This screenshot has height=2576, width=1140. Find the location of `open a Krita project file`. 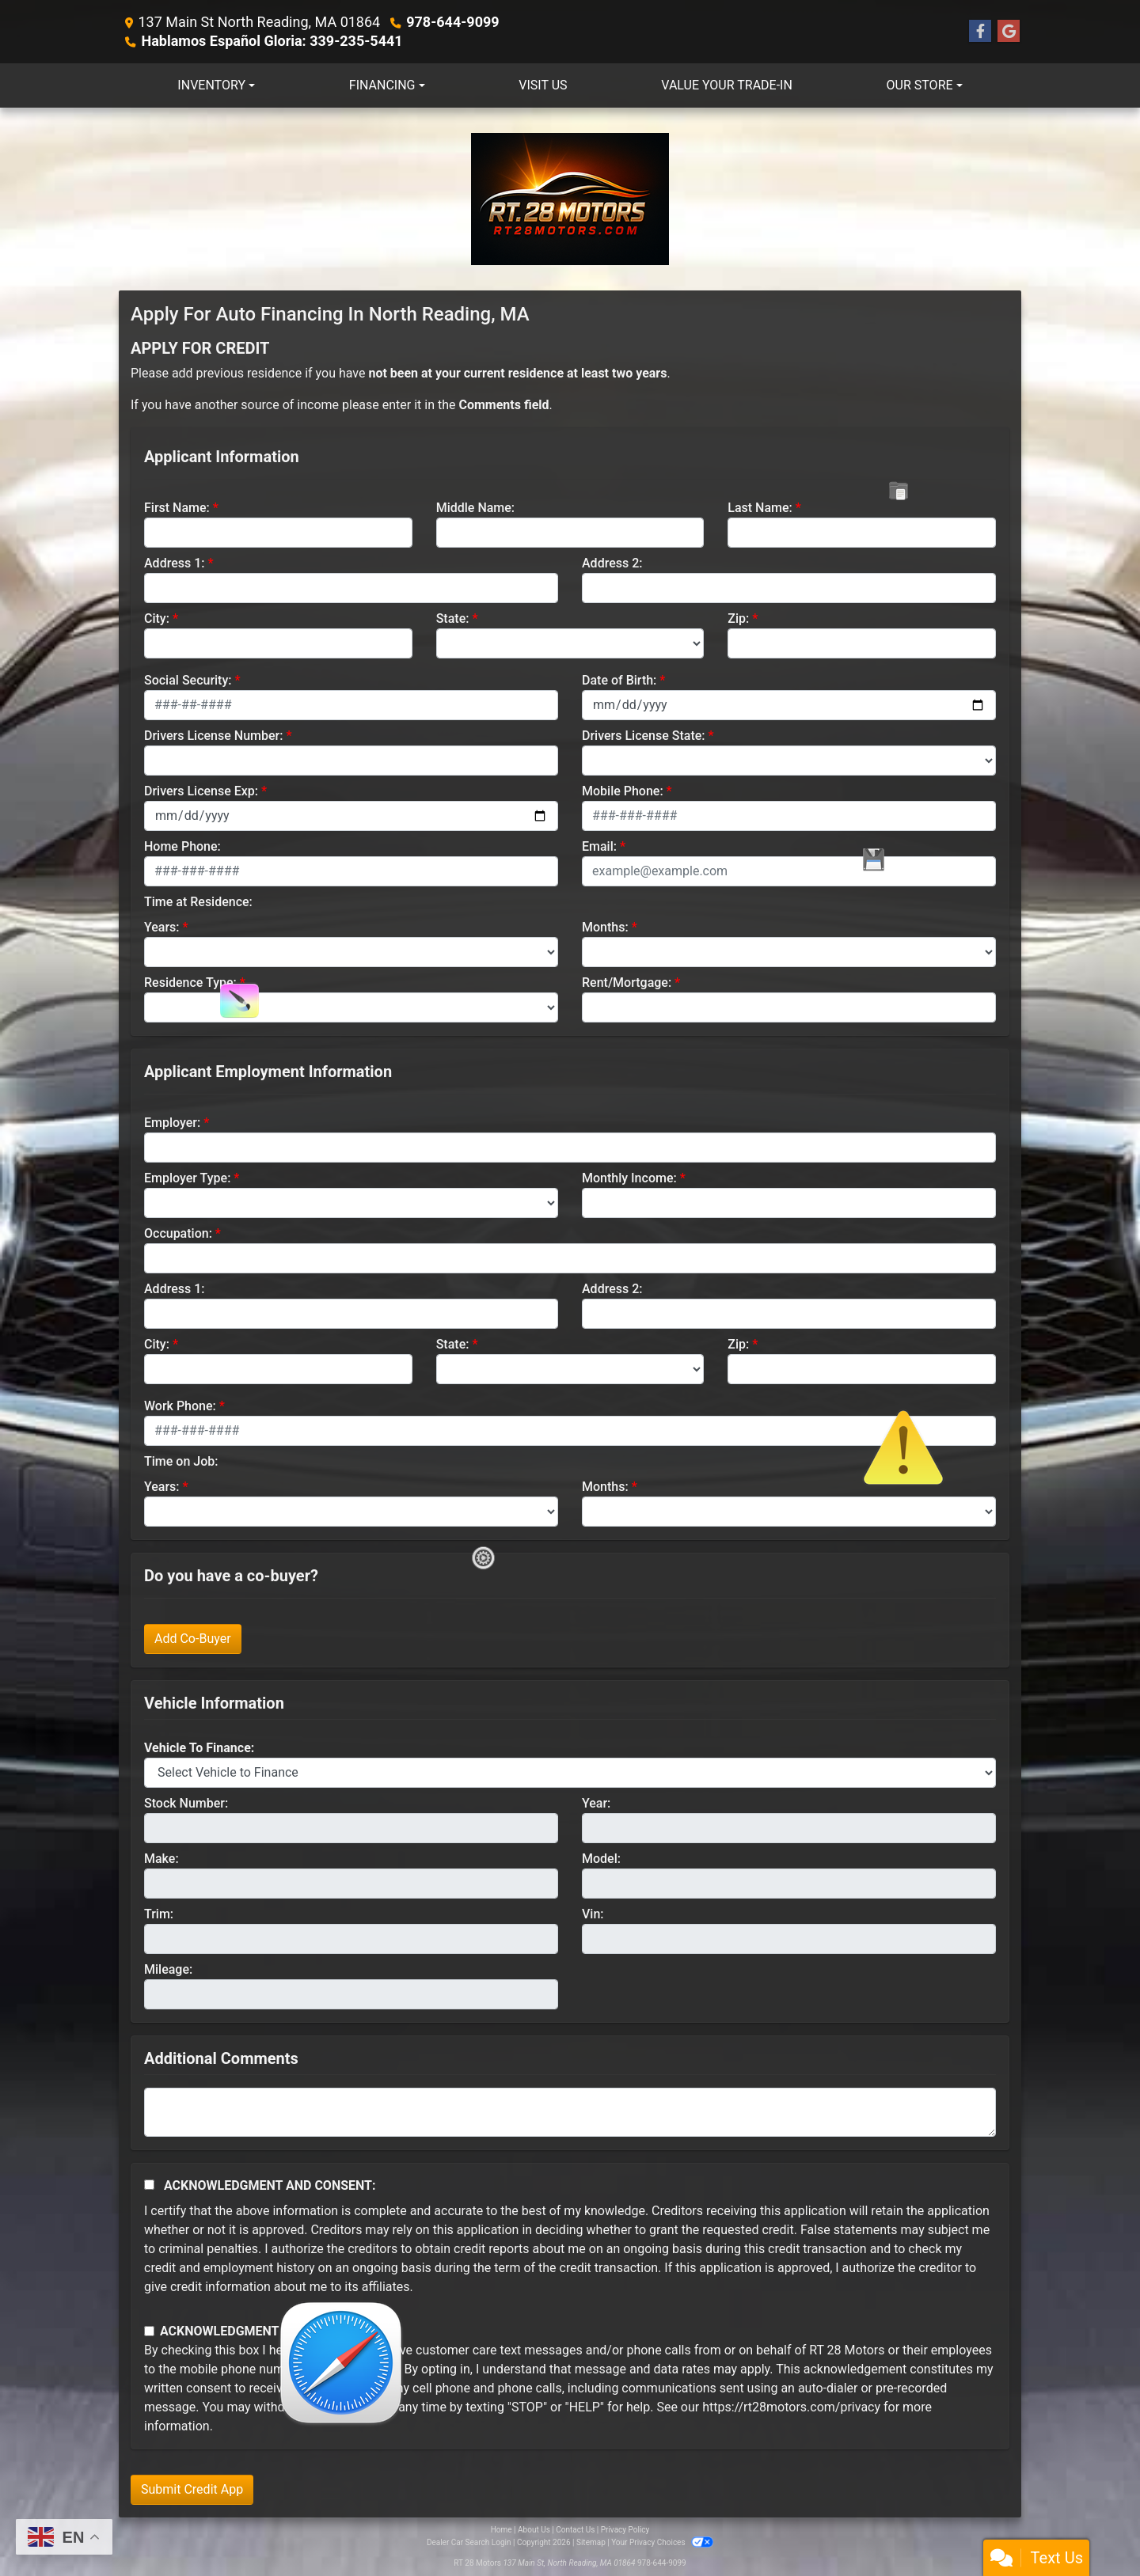

open a Krita project file is located at coordinates (239, 1000).